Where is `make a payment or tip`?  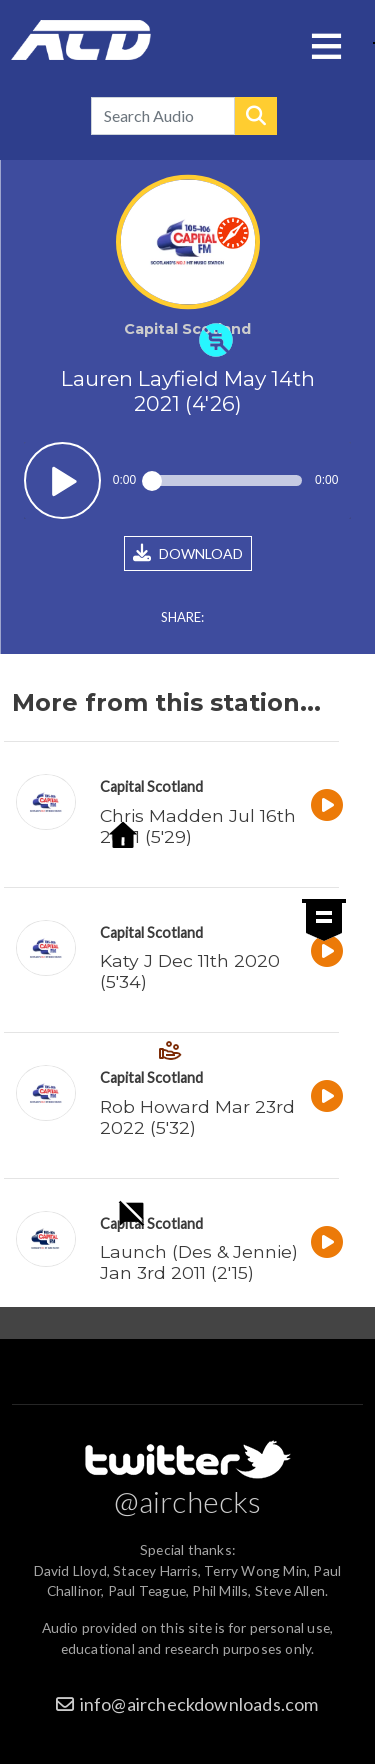
make a payment or tip is located at coordinates (170, 1051).